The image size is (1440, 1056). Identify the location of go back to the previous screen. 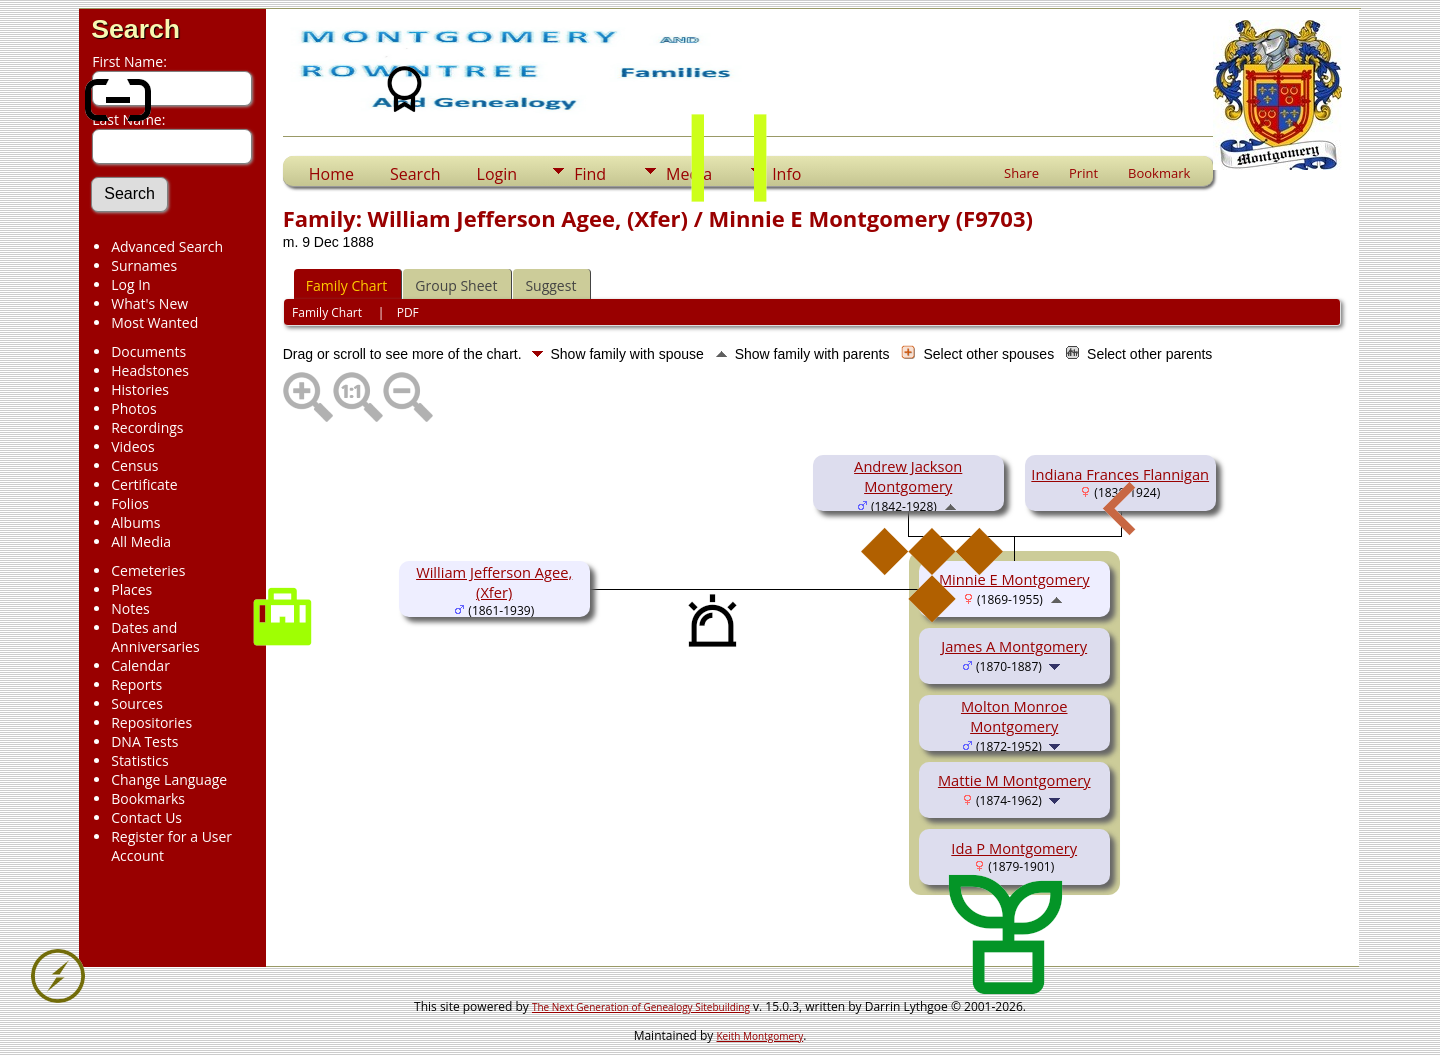
(1119, 508).